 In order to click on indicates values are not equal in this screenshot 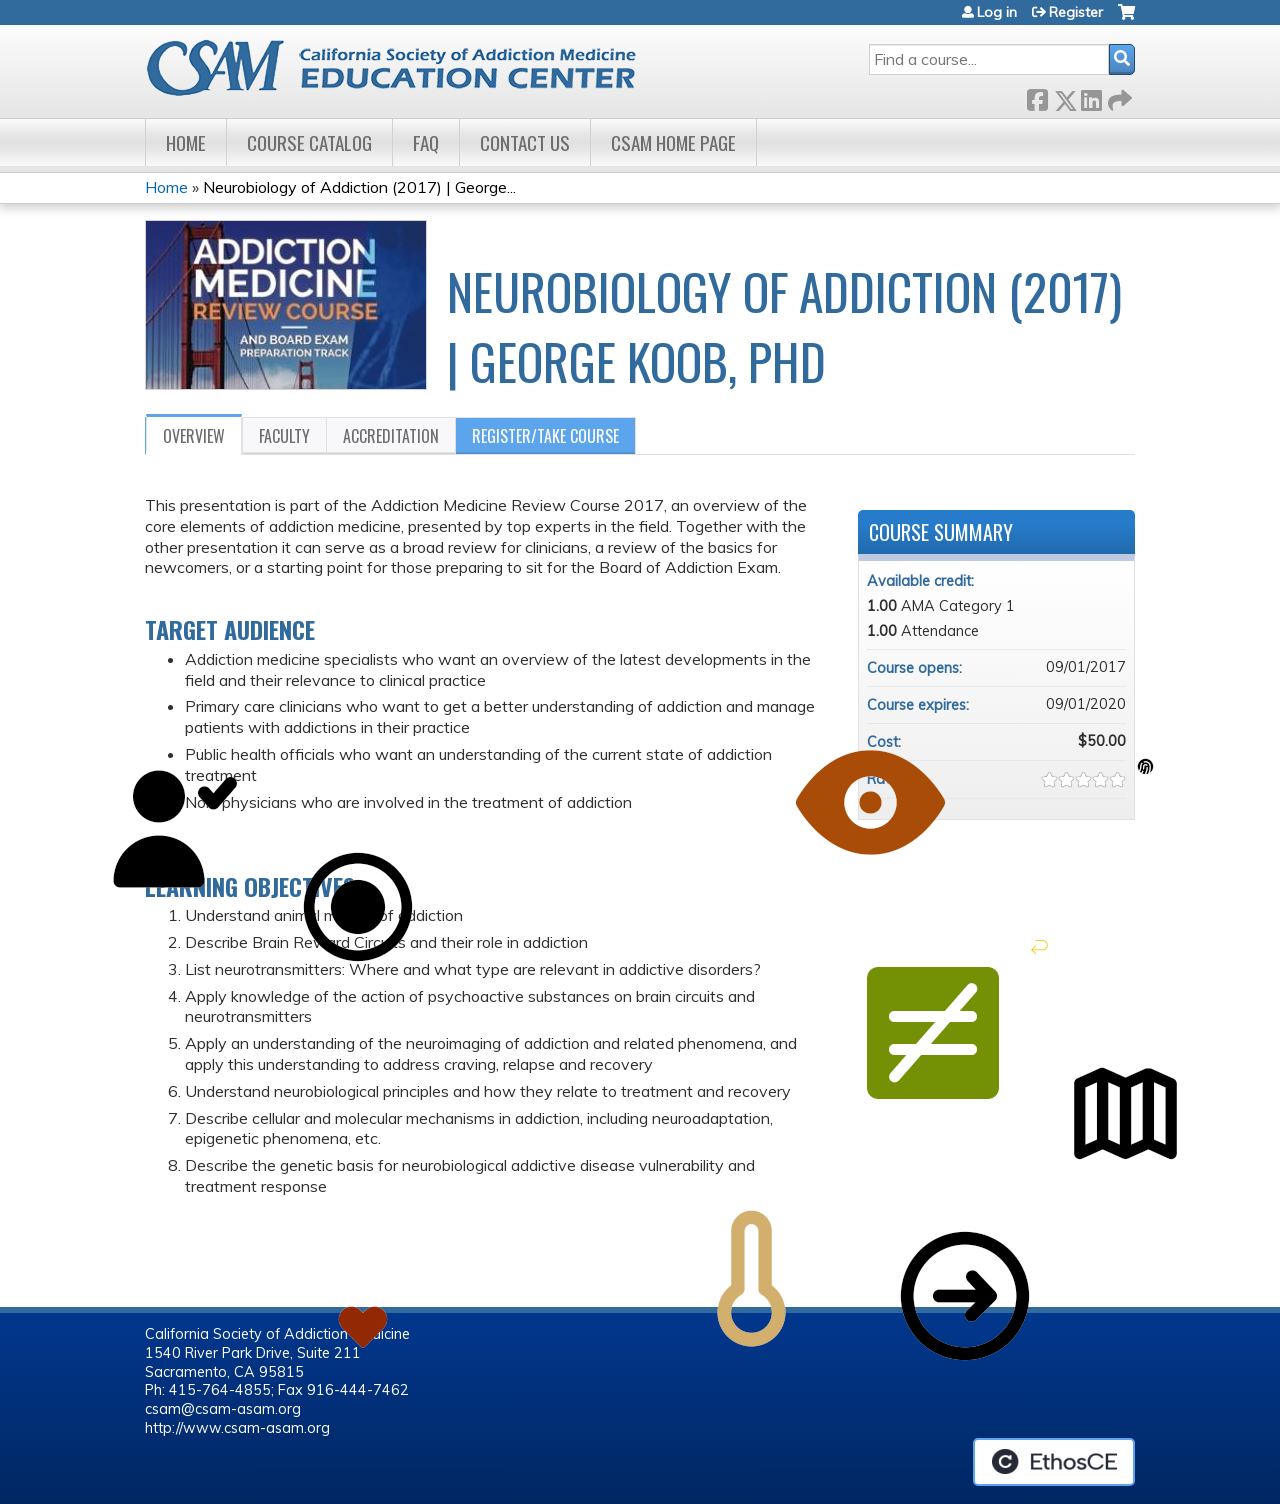, I will do `click(933, 1033)`.